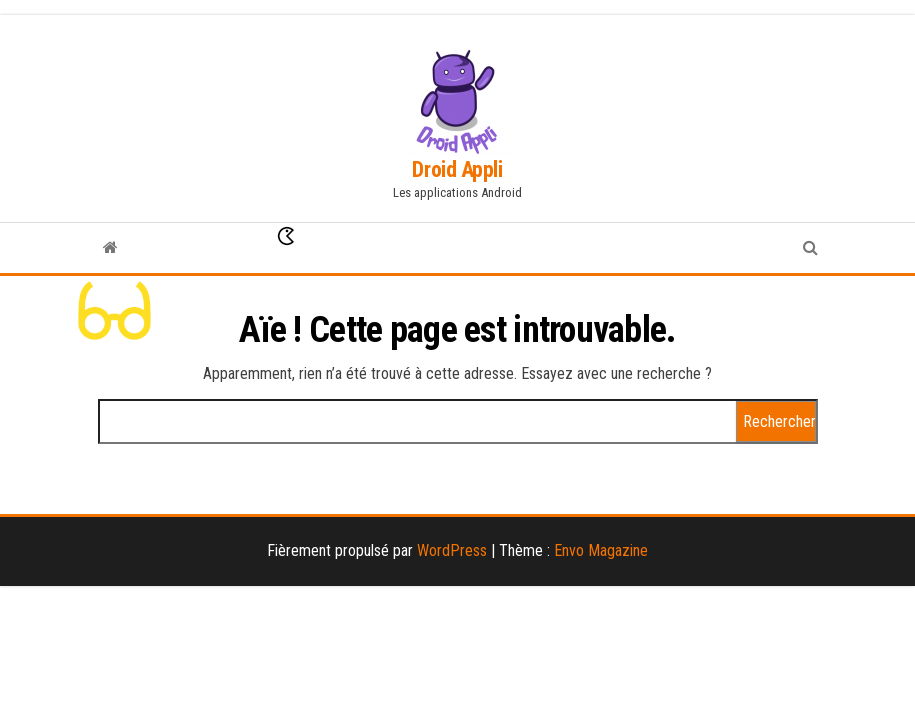  What do you see at coordinates (287, 236) in the screenshot?
I see `open games or gaming section` at bounding box center [287, 236].